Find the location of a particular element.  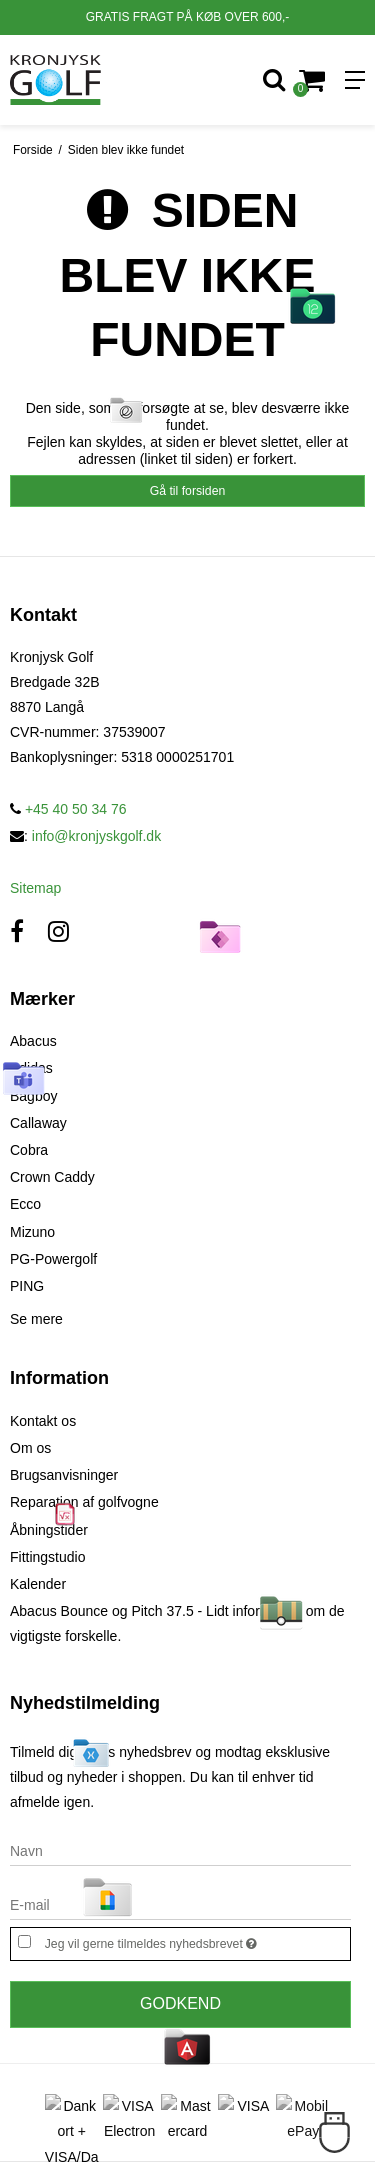

folder containing Angular project files is located at coordinates (187, 2048).